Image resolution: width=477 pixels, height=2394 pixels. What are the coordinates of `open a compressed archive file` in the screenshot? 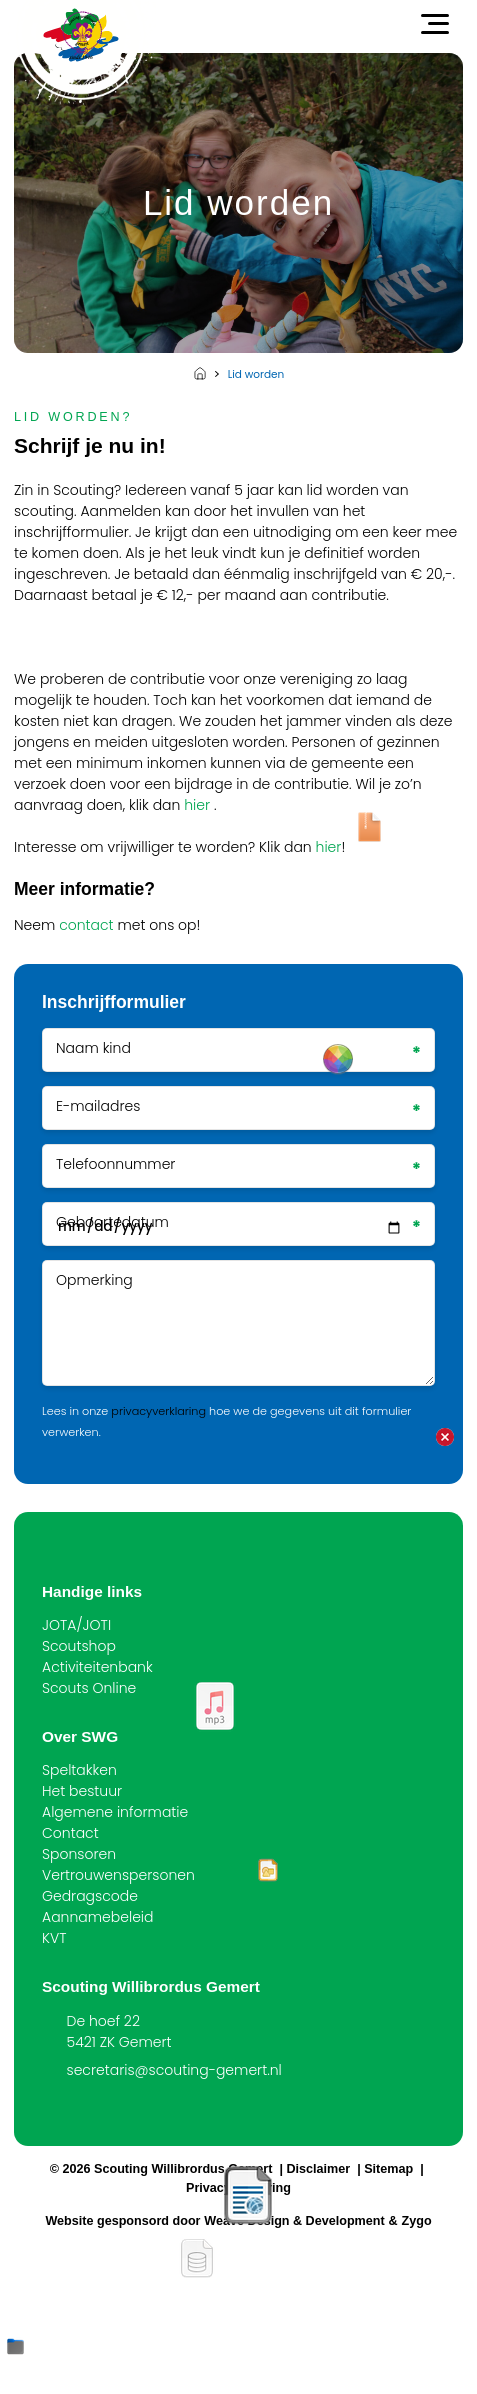 It's located at (369, 827).